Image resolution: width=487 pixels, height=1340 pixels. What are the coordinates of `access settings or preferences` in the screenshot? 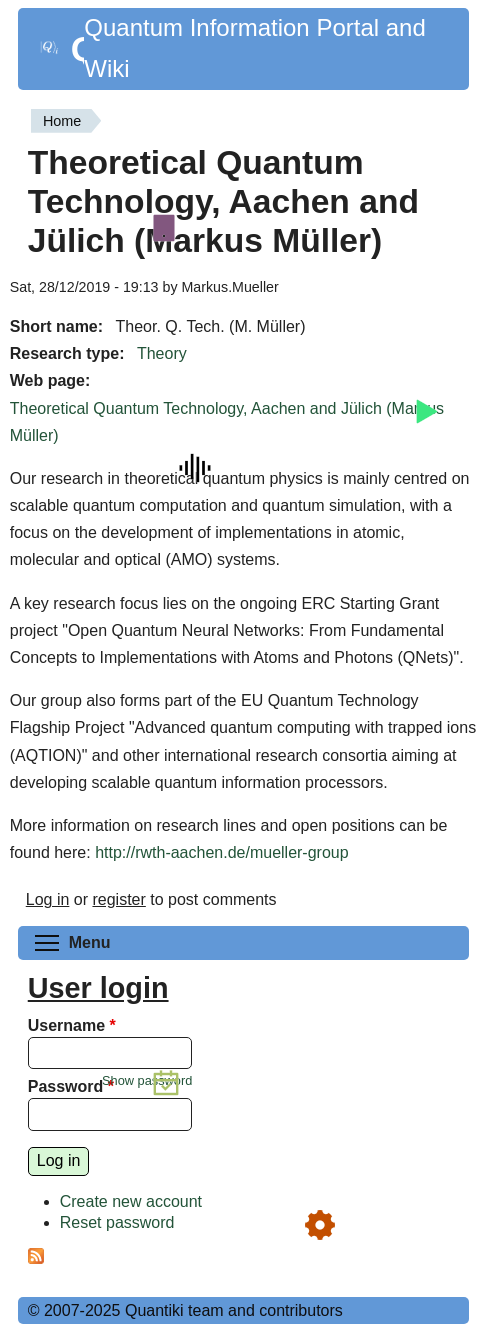 It's located at (320, 1225).